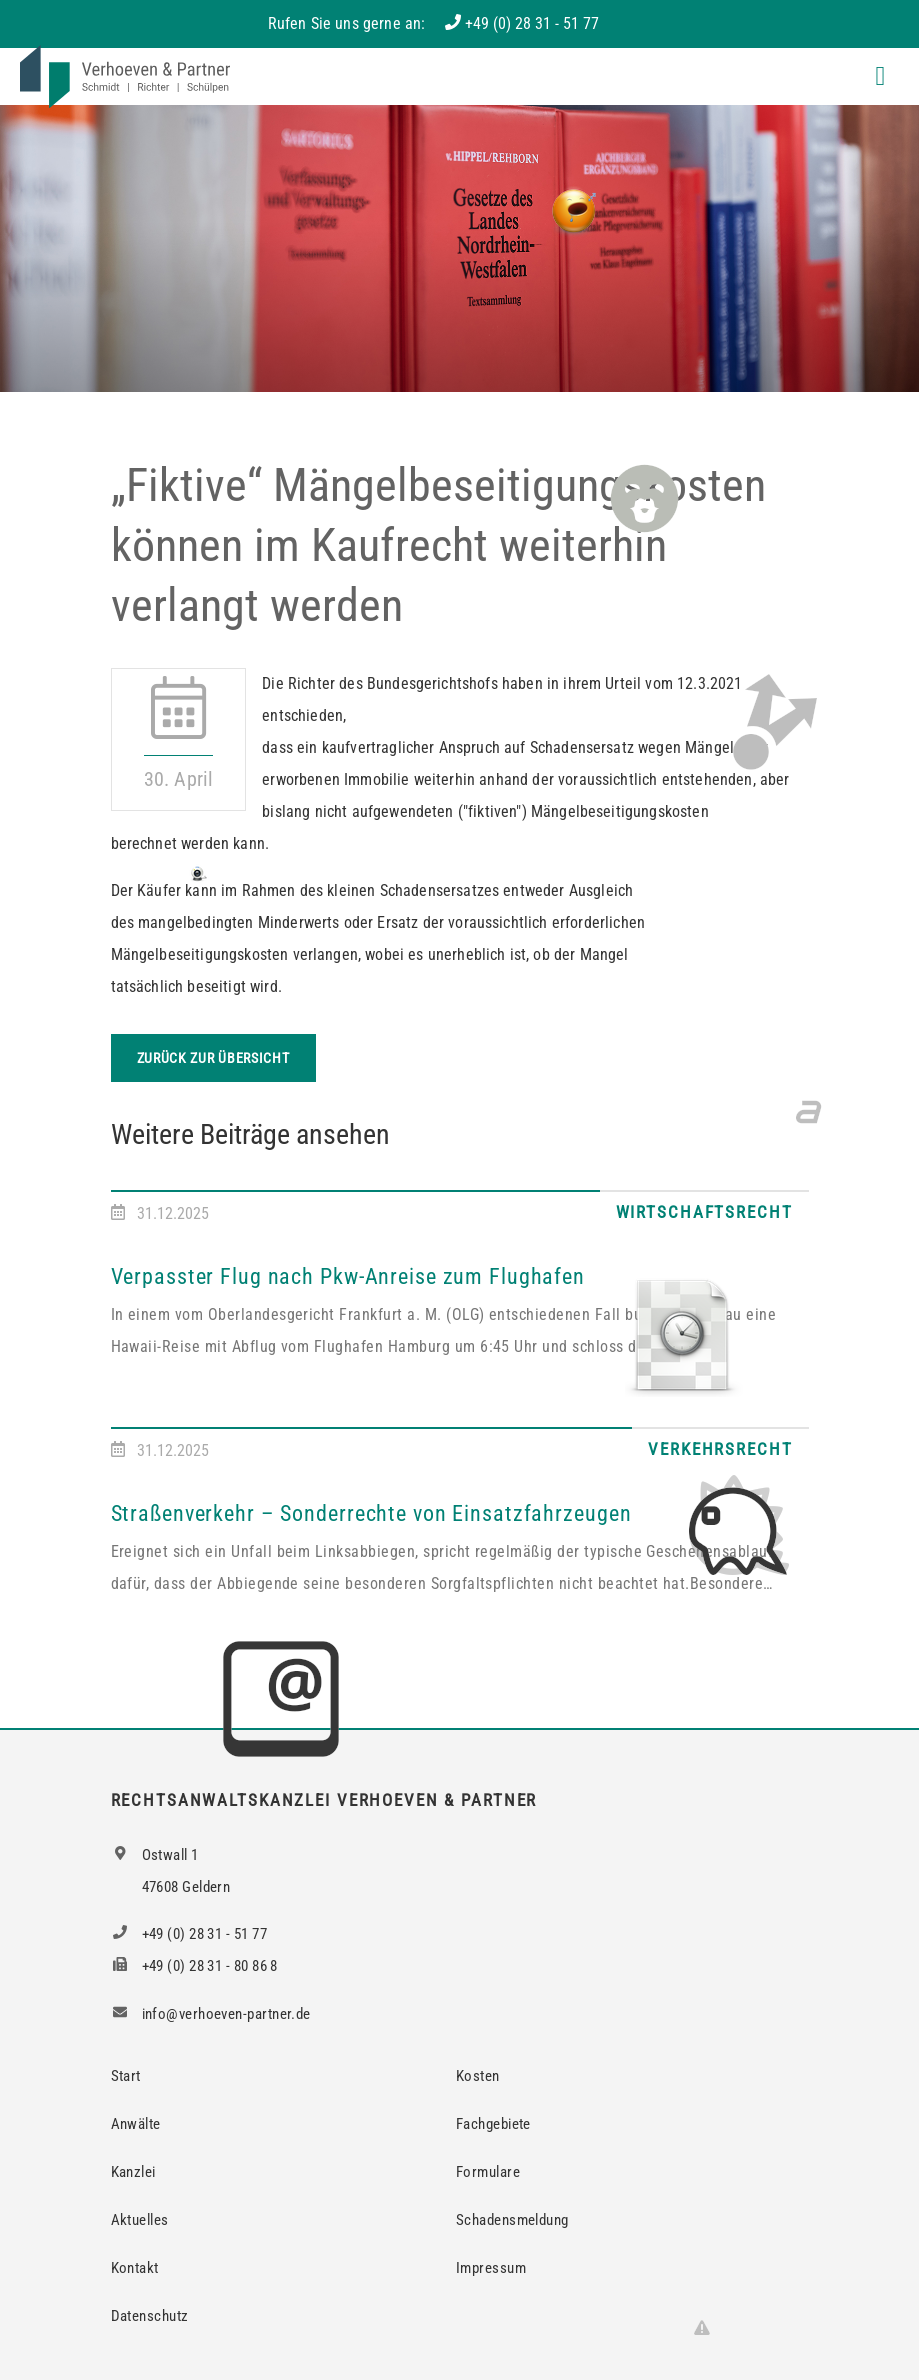 This screenshot has height=2380, width=919. I want to click on share or send content to another app or device, so click(781, 722).